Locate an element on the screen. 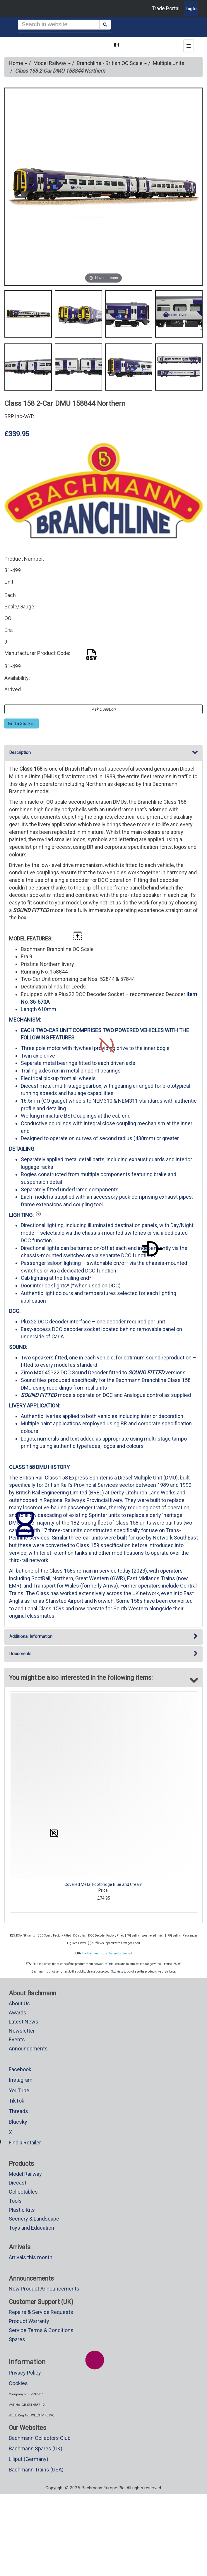 Image resolution: width=207 pixels, height=2576 pixels. indicates item number 84 in a list or sequence is located at coordinates (116, 45).